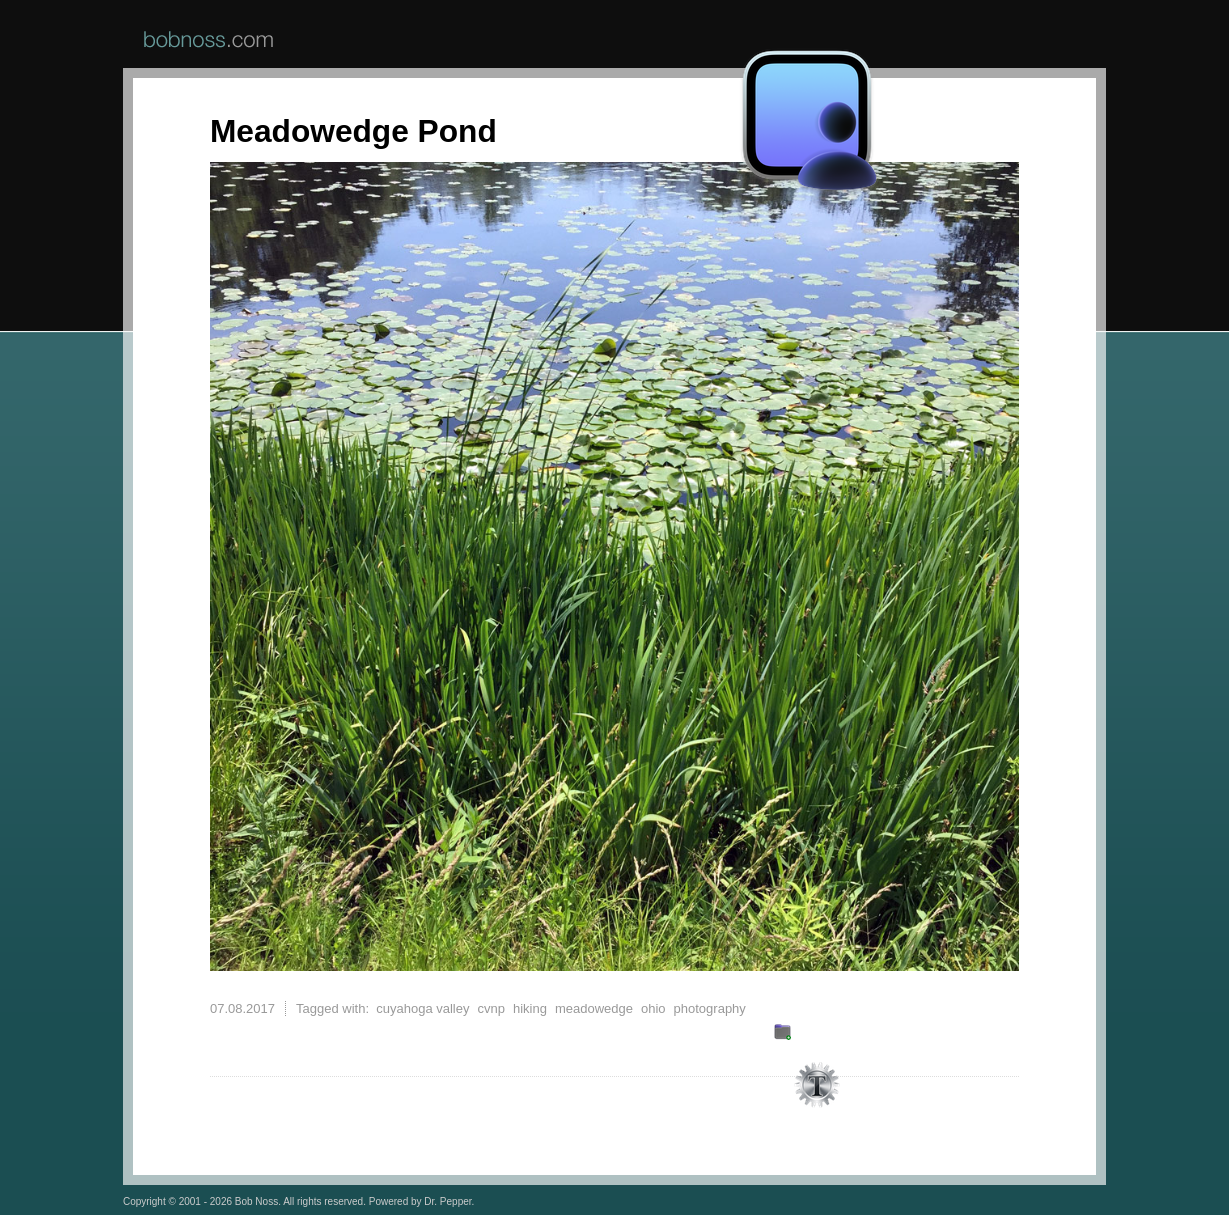 This screenshot has width=1229, height=1215. Describe the element at coordinates (817, 1085) in the screenshot. I see `access text behavior settings in iMovie` at that location.